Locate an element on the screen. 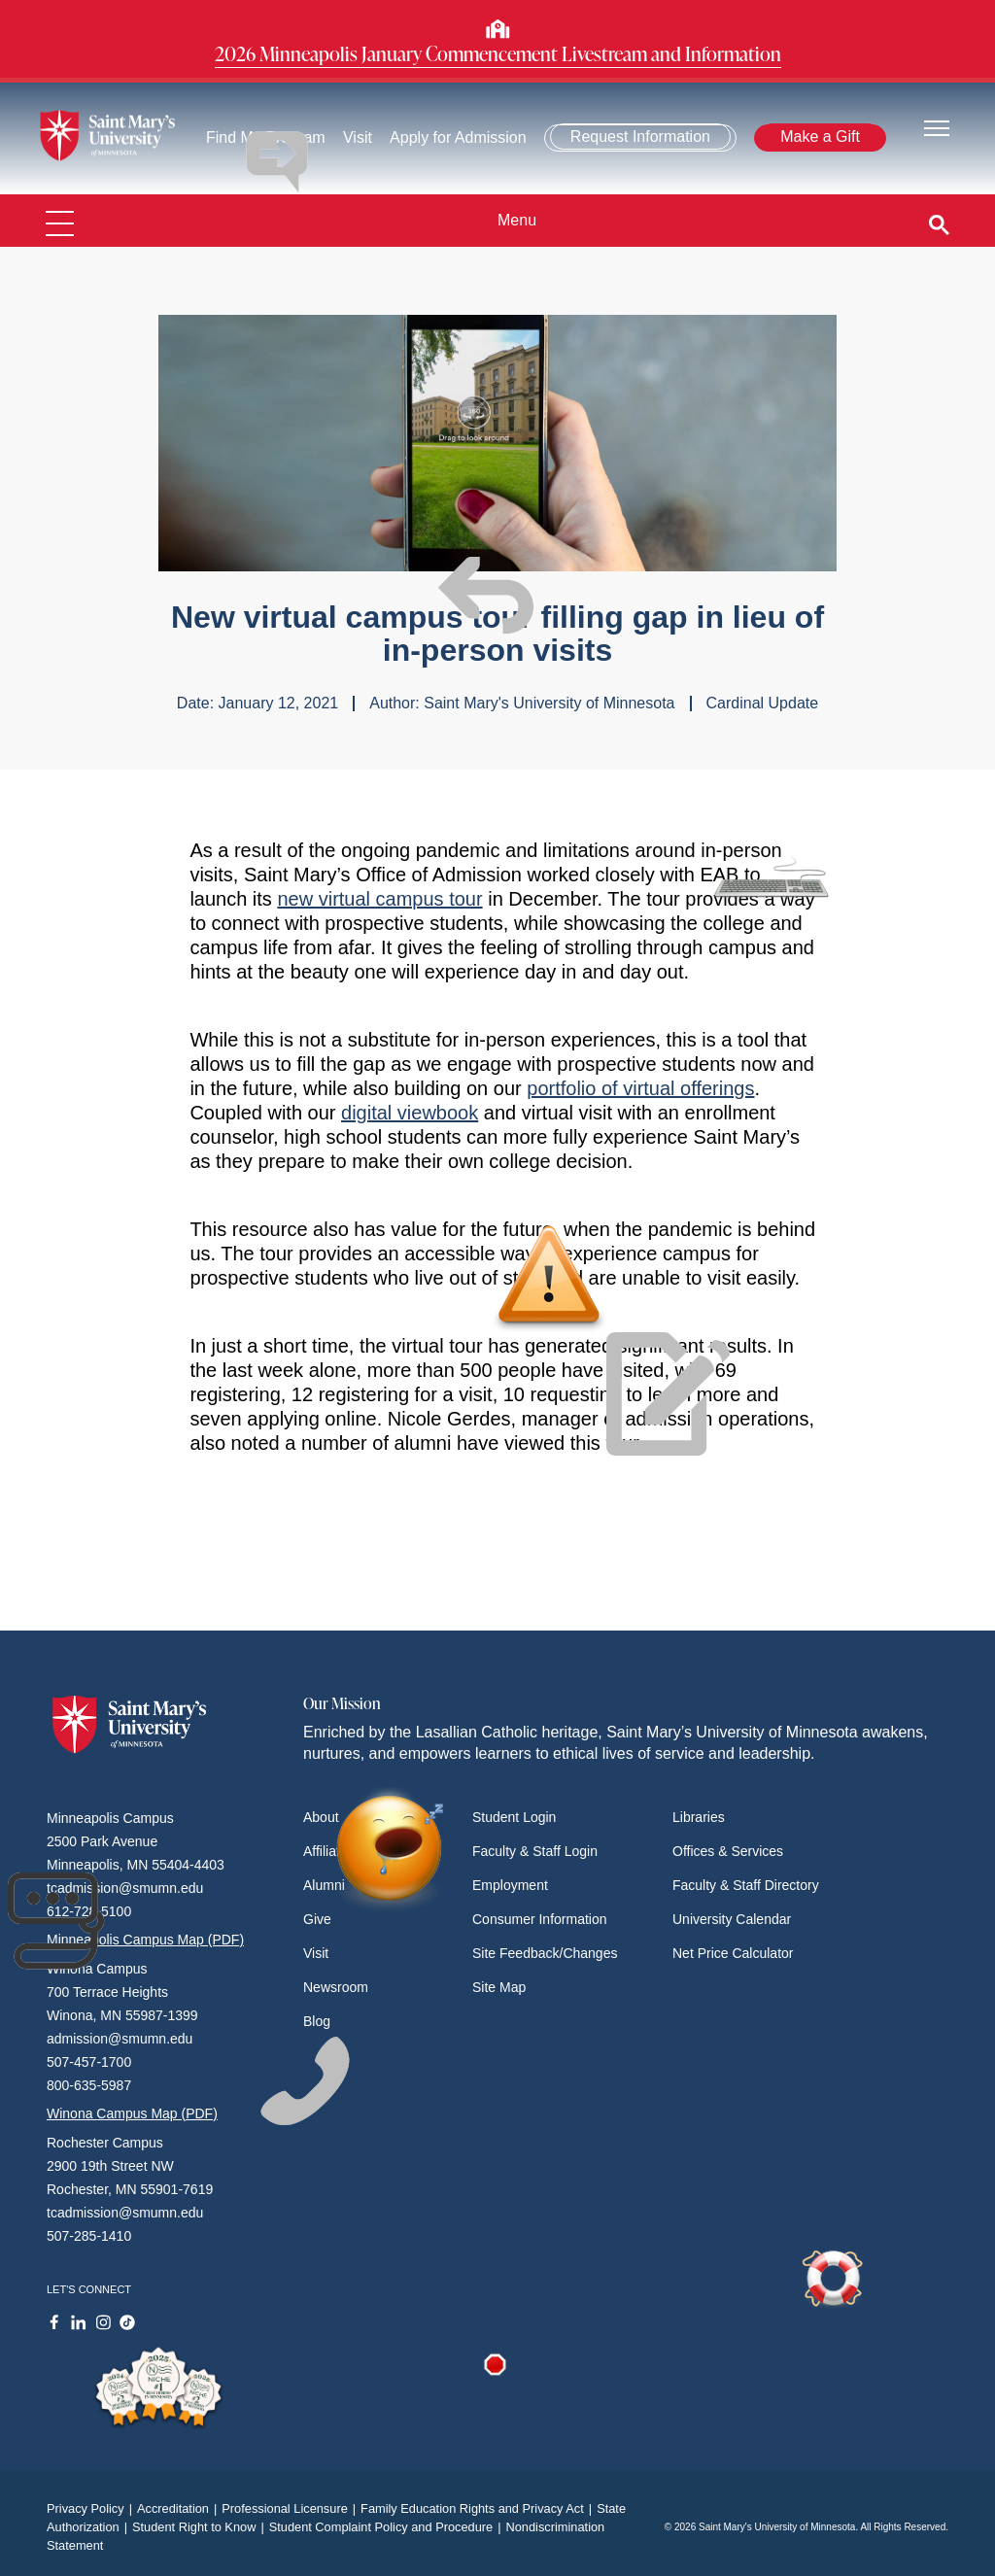 This screenshot has height=2576, width=995. indicates a warning or caution state is located at coordinates (549, 1278).